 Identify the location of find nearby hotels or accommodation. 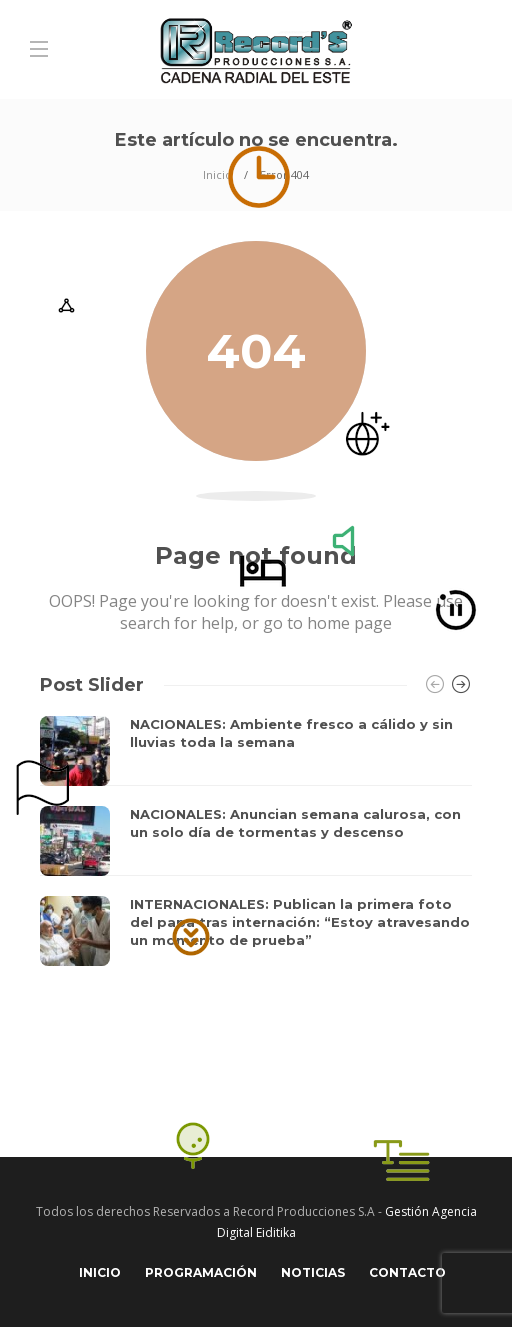
(263, 570).